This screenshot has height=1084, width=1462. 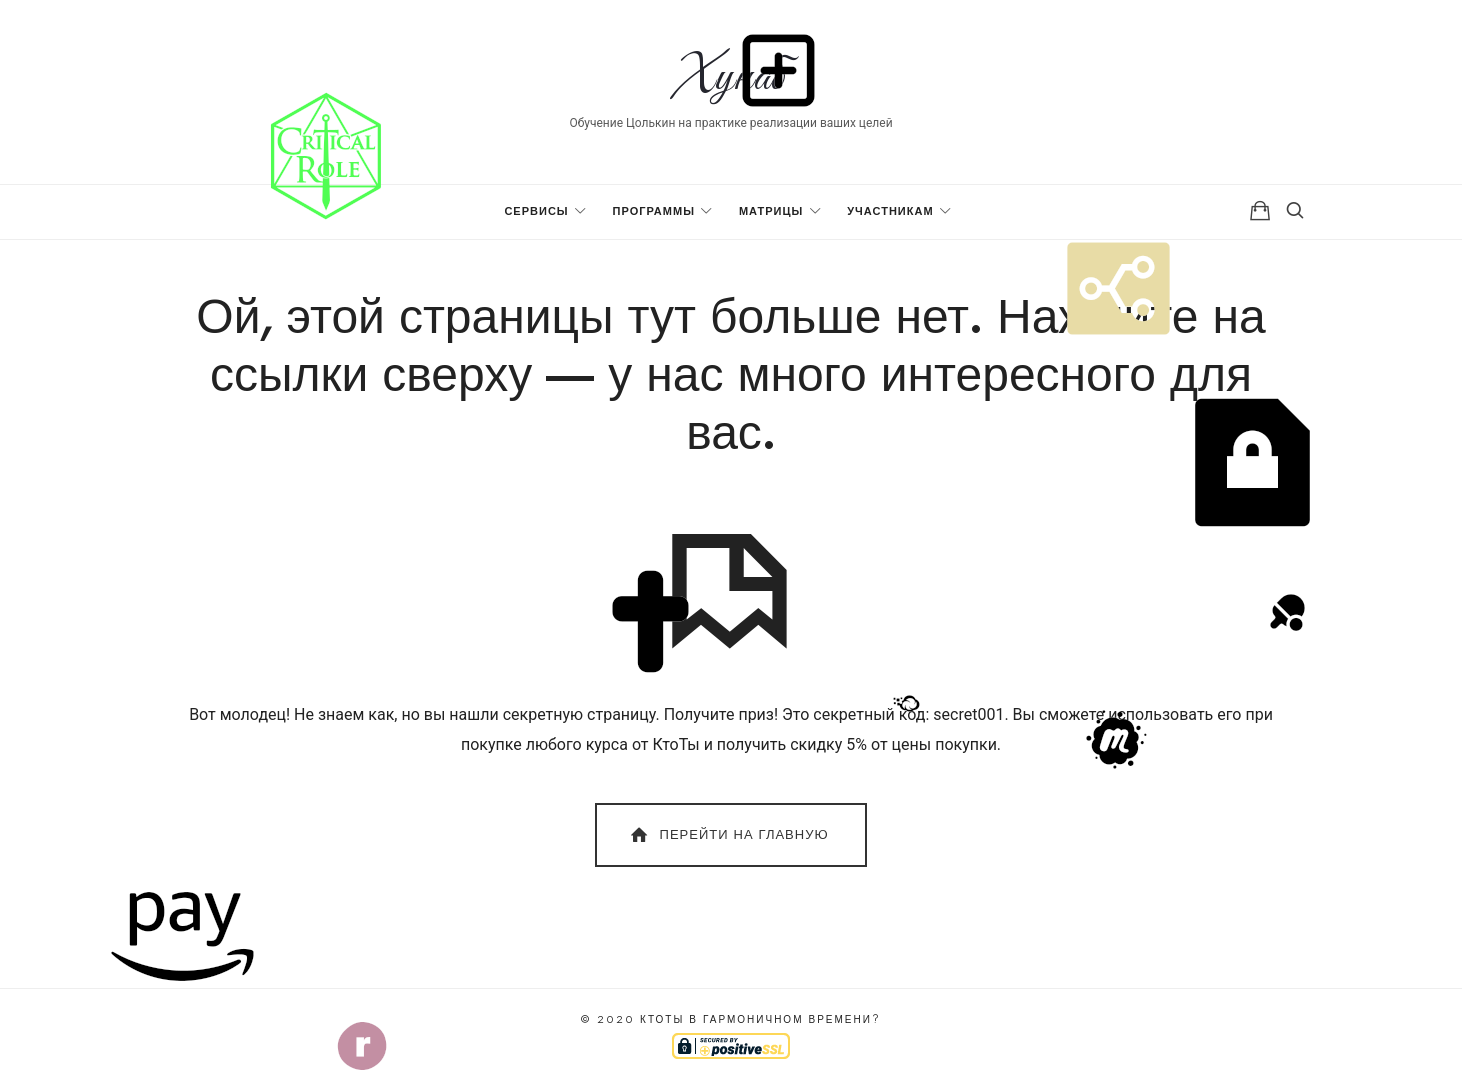 What do you see at coordinates (1115, 739) in the screenshot?
I see `open the Meetup app` at bounding box center [1115, 739].